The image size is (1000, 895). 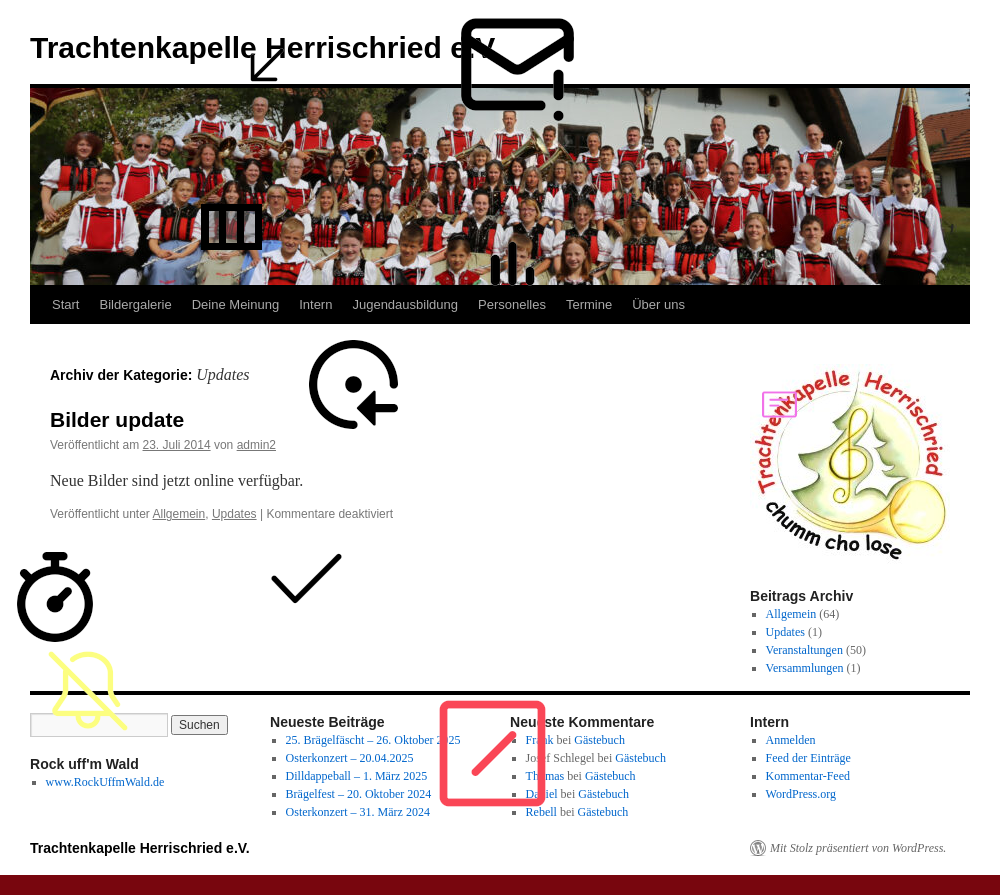 I want to click on view or create a note, so click(x=779, y=404).